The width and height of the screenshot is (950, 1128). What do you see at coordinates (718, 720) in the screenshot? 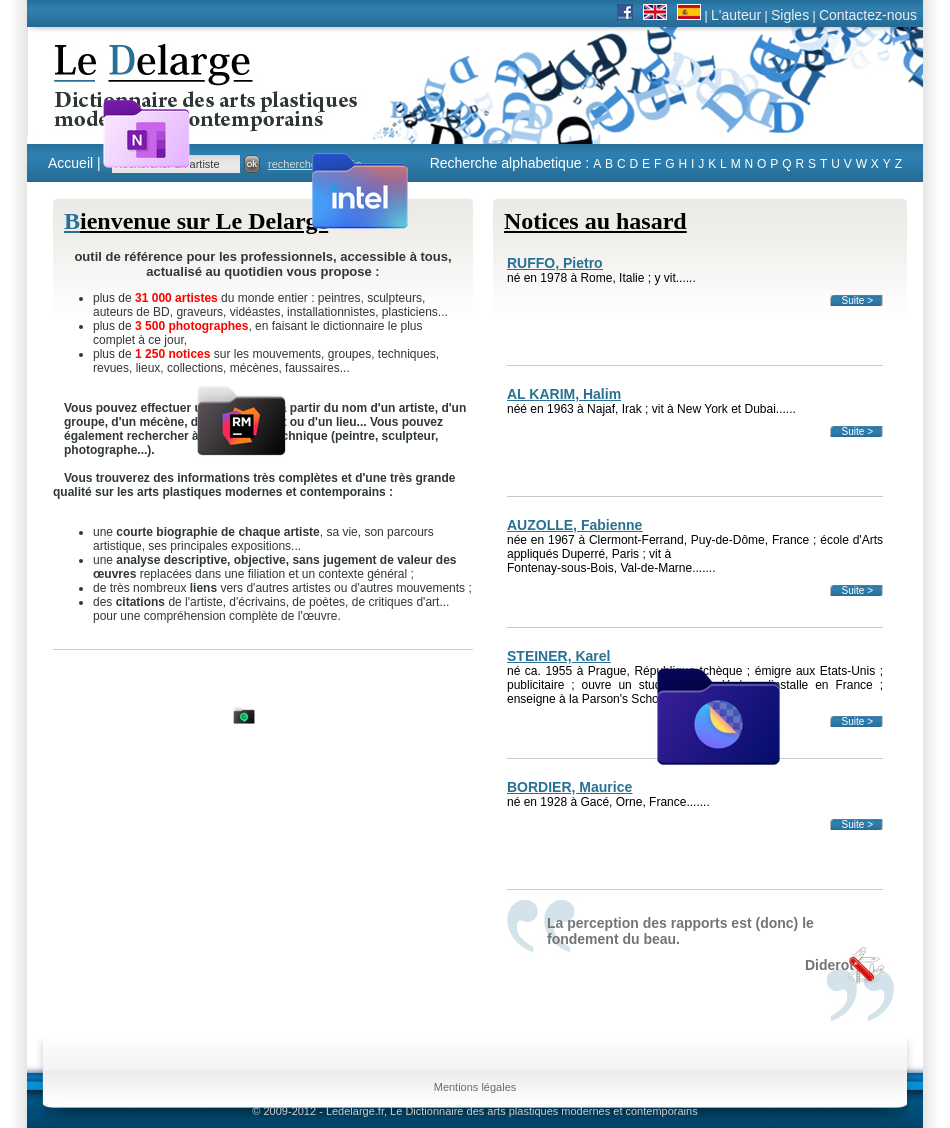
I see `open wondershare pixcut project folder` at bounding box center [718, 720].